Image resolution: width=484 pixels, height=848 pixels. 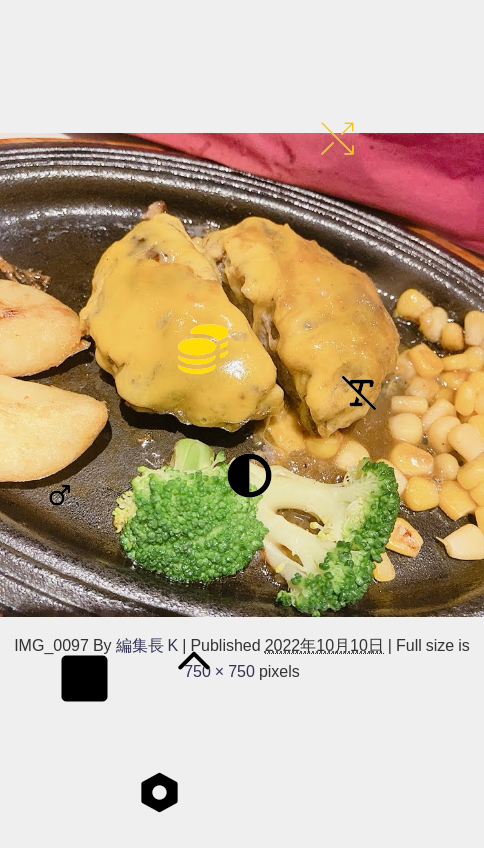 I want to click on collapse an expanded section, so click(x=194, y=662).